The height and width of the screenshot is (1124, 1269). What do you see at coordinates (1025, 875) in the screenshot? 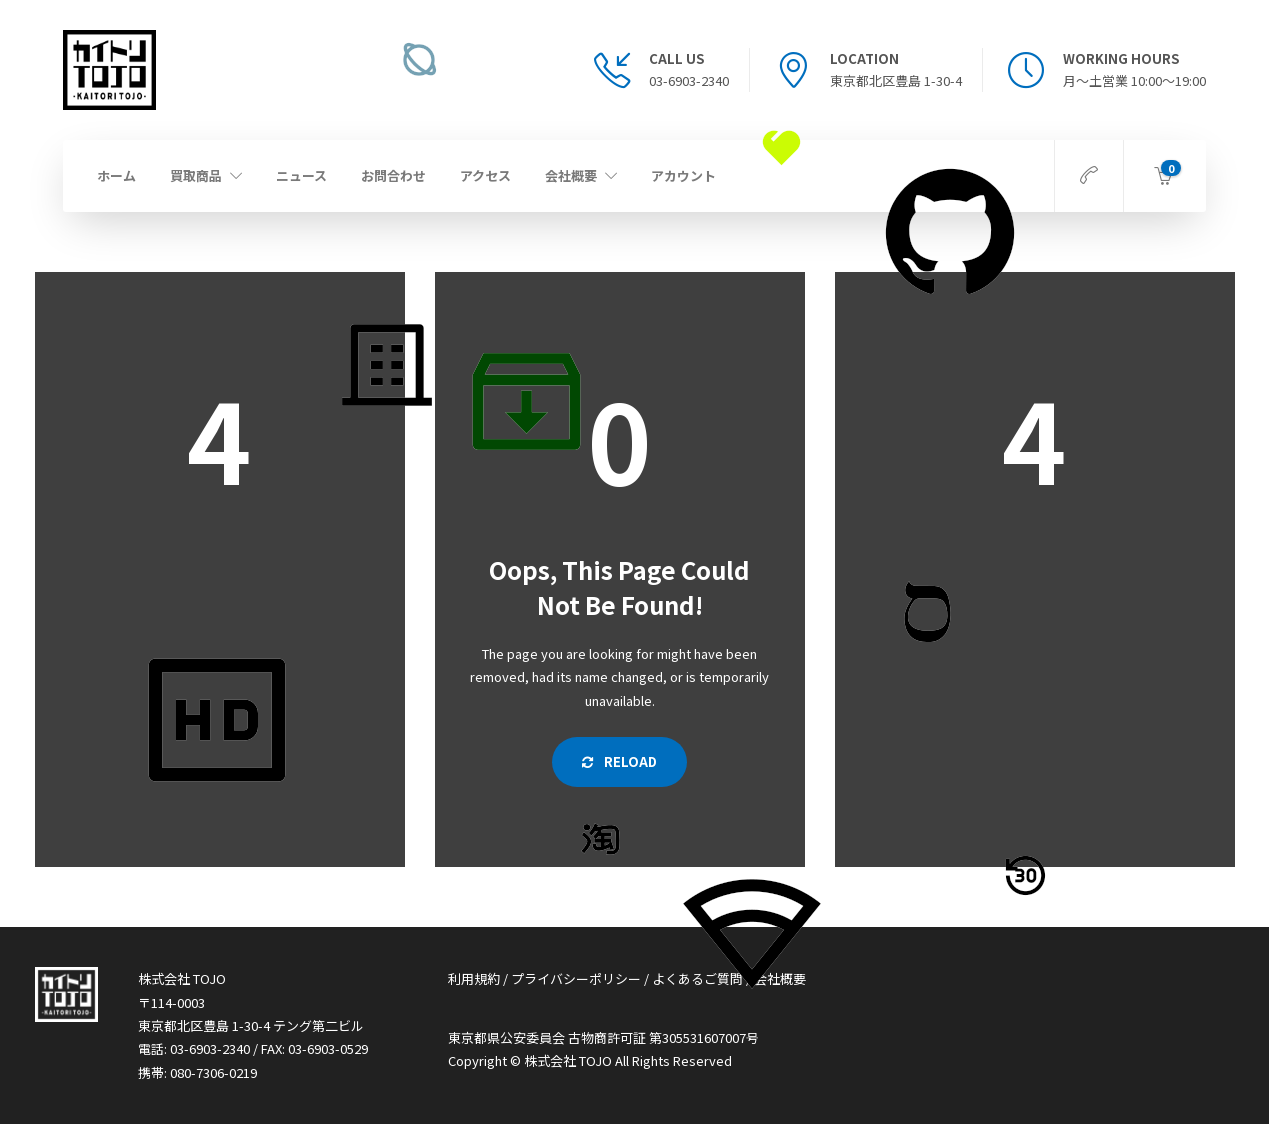
I see `rewind 30 seconds` at bounding box center [1025, 875].